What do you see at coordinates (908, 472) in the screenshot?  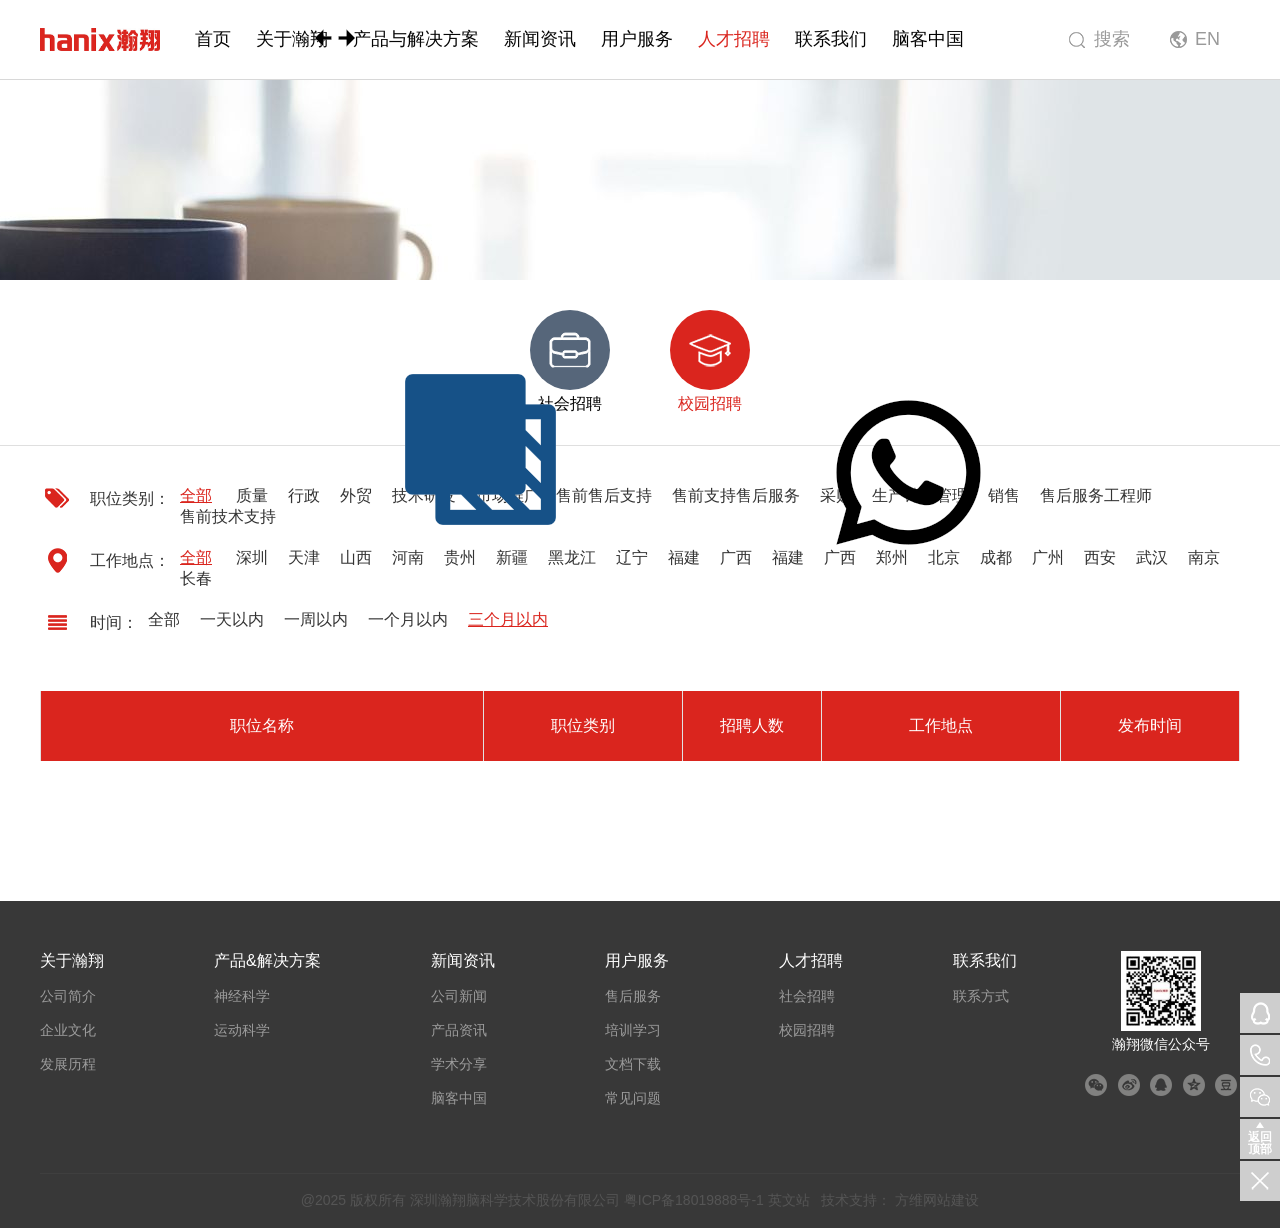 I see `open WhatsApp messaging app` at bounding box center [908, 472].